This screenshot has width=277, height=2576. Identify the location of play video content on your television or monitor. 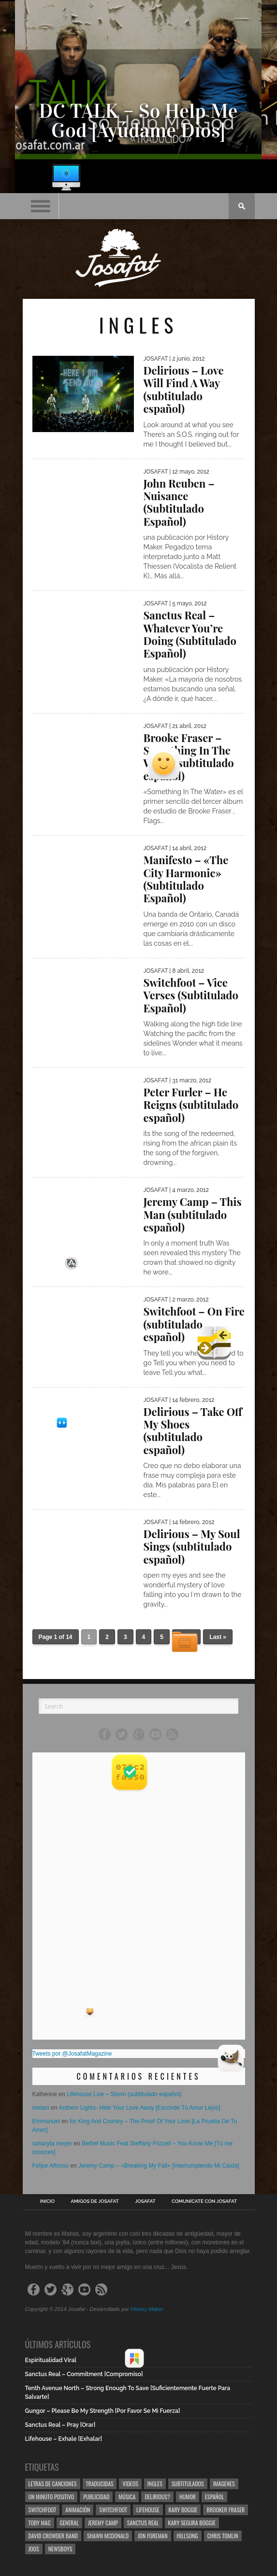
(66, 178).